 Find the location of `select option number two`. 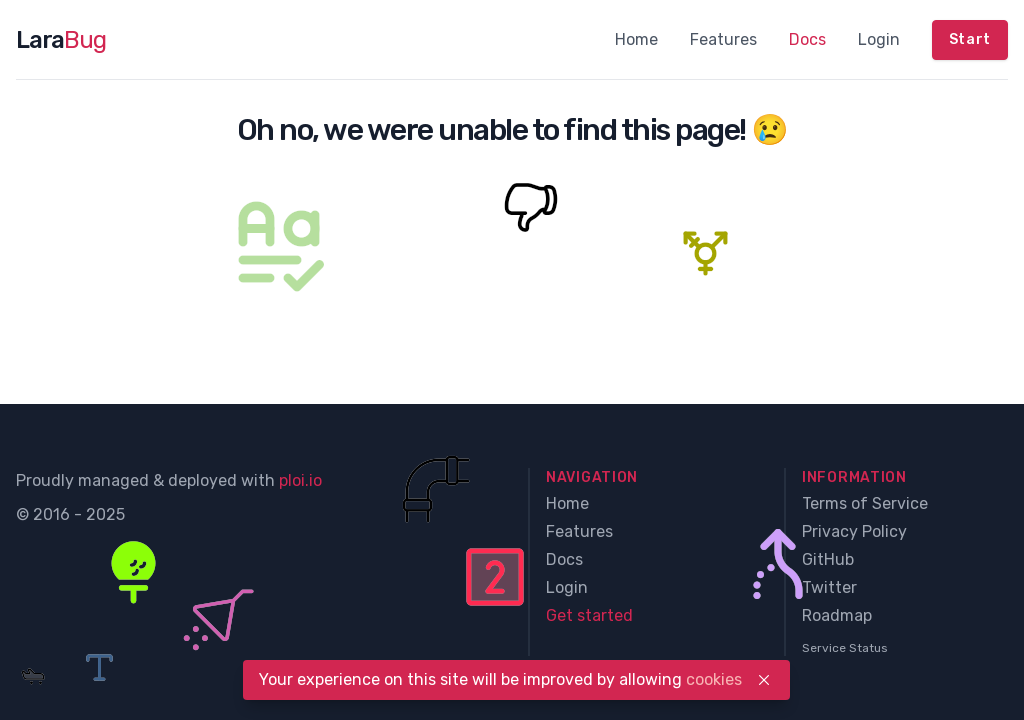

select option number two is located at coordinates (495, 577).